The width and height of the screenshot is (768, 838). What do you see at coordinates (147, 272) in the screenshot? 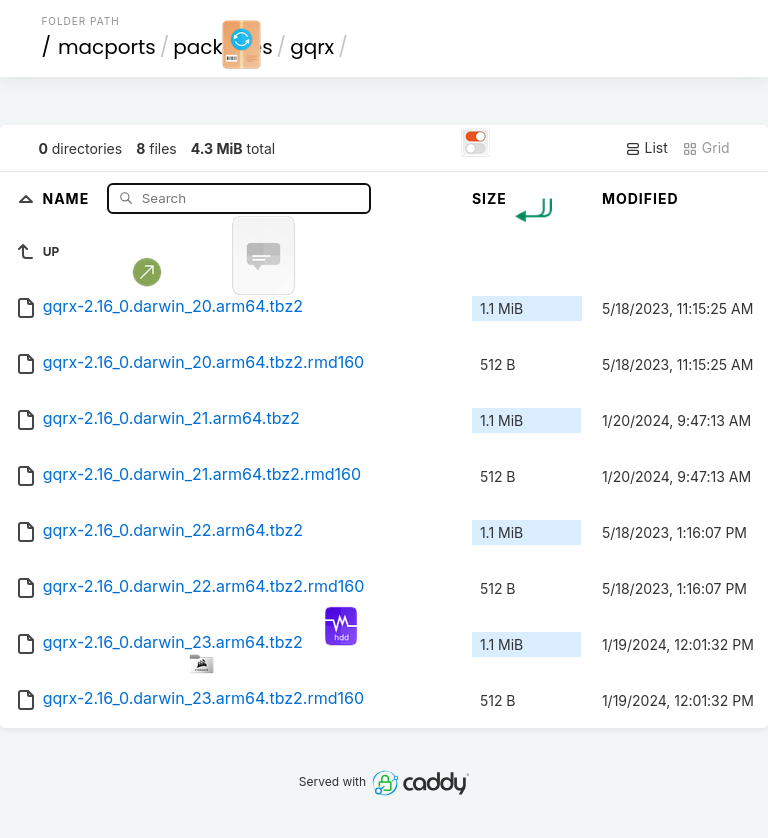
I see `indicates a symbolic link or shortcut to another file` at bounding box center [147, 272].